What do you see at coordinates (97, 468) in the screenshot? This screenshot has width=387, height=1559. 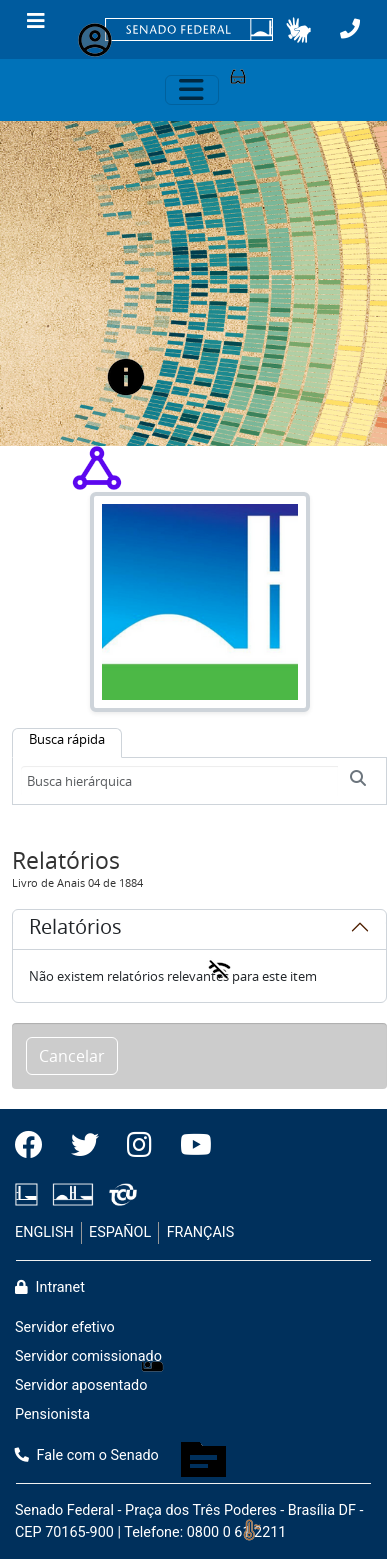 I see `view ring network topology` at bounding box center [97, 468].